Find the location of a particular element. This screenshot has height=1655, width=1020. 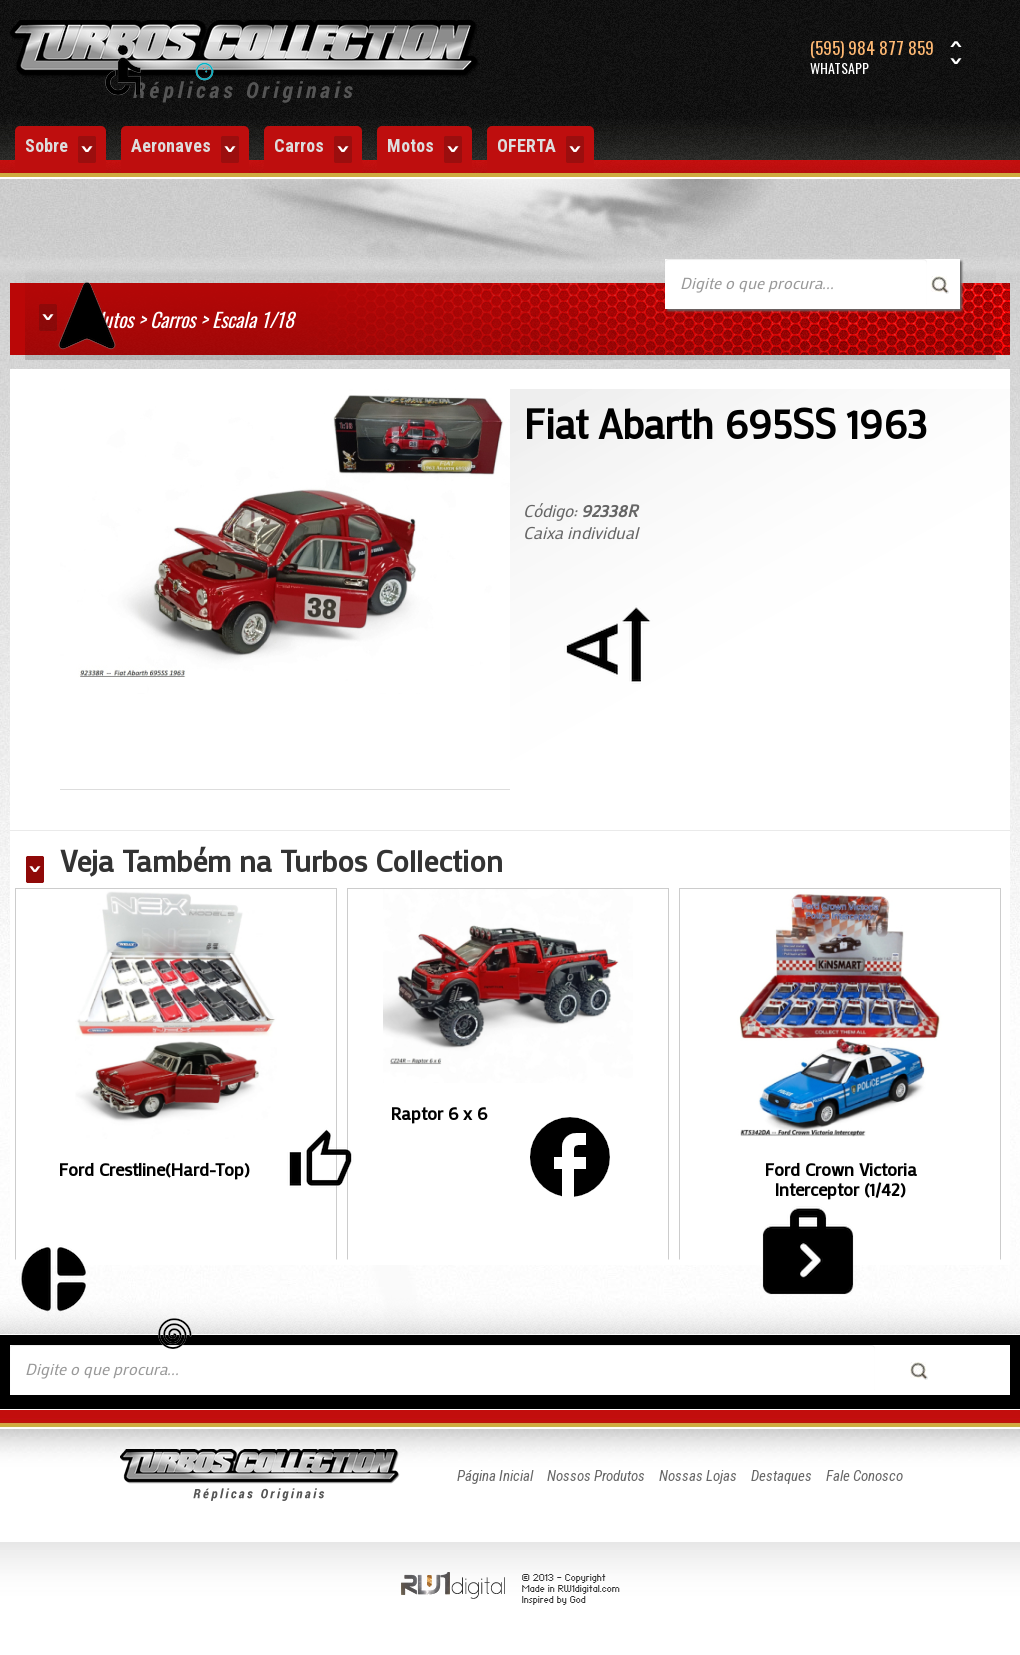

access bowling or sports-related features is located at coordinates (204, 71).